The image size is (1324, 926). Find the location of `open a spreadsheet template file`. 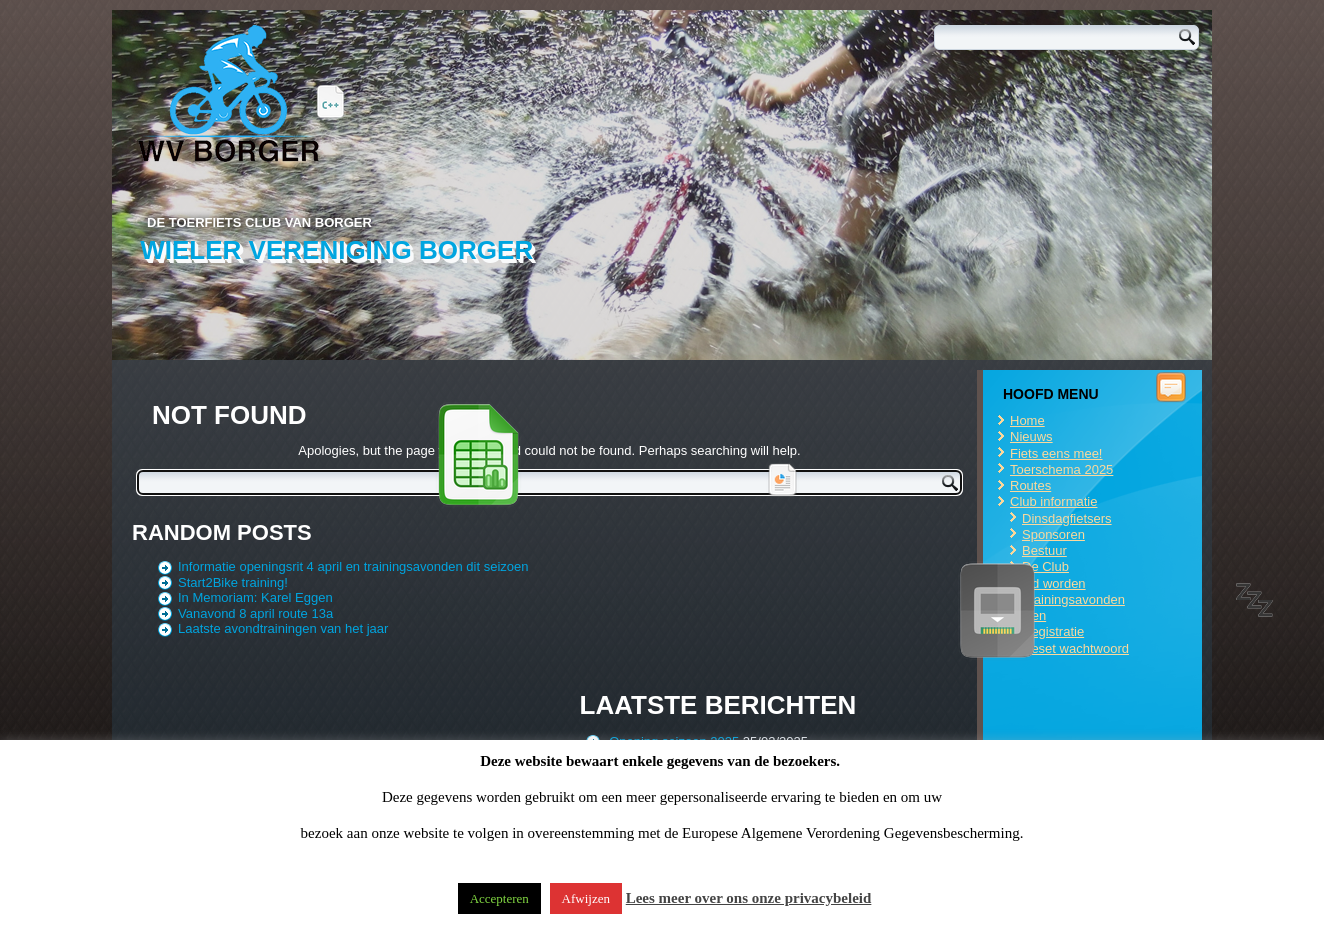

open a spreadsheet template file is located at coordinates (478, 454).